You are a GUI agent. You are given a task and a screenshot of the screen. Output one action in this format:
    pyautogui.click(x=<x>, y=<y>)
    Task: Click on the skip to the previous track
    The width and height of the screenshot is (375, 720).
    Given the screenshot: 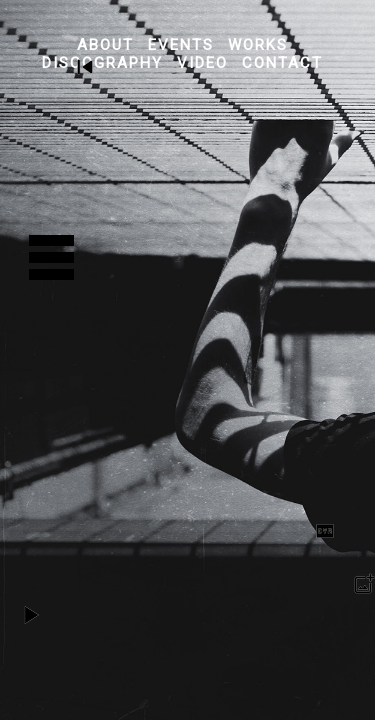 What is the action you would take?
    pyautogui.click(x=85, y=67)
    